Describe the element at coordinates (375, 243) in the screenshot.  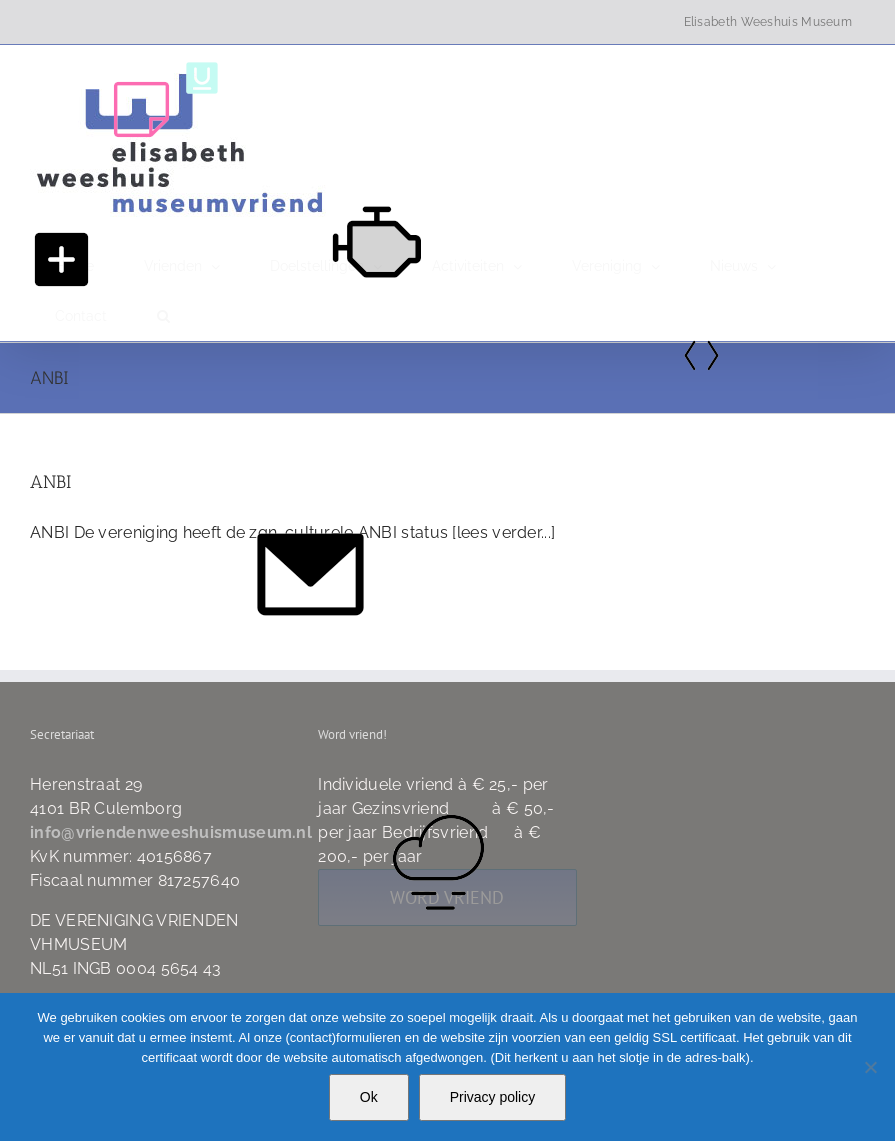
I see `view engine or vehicle diagnostics` at that location.